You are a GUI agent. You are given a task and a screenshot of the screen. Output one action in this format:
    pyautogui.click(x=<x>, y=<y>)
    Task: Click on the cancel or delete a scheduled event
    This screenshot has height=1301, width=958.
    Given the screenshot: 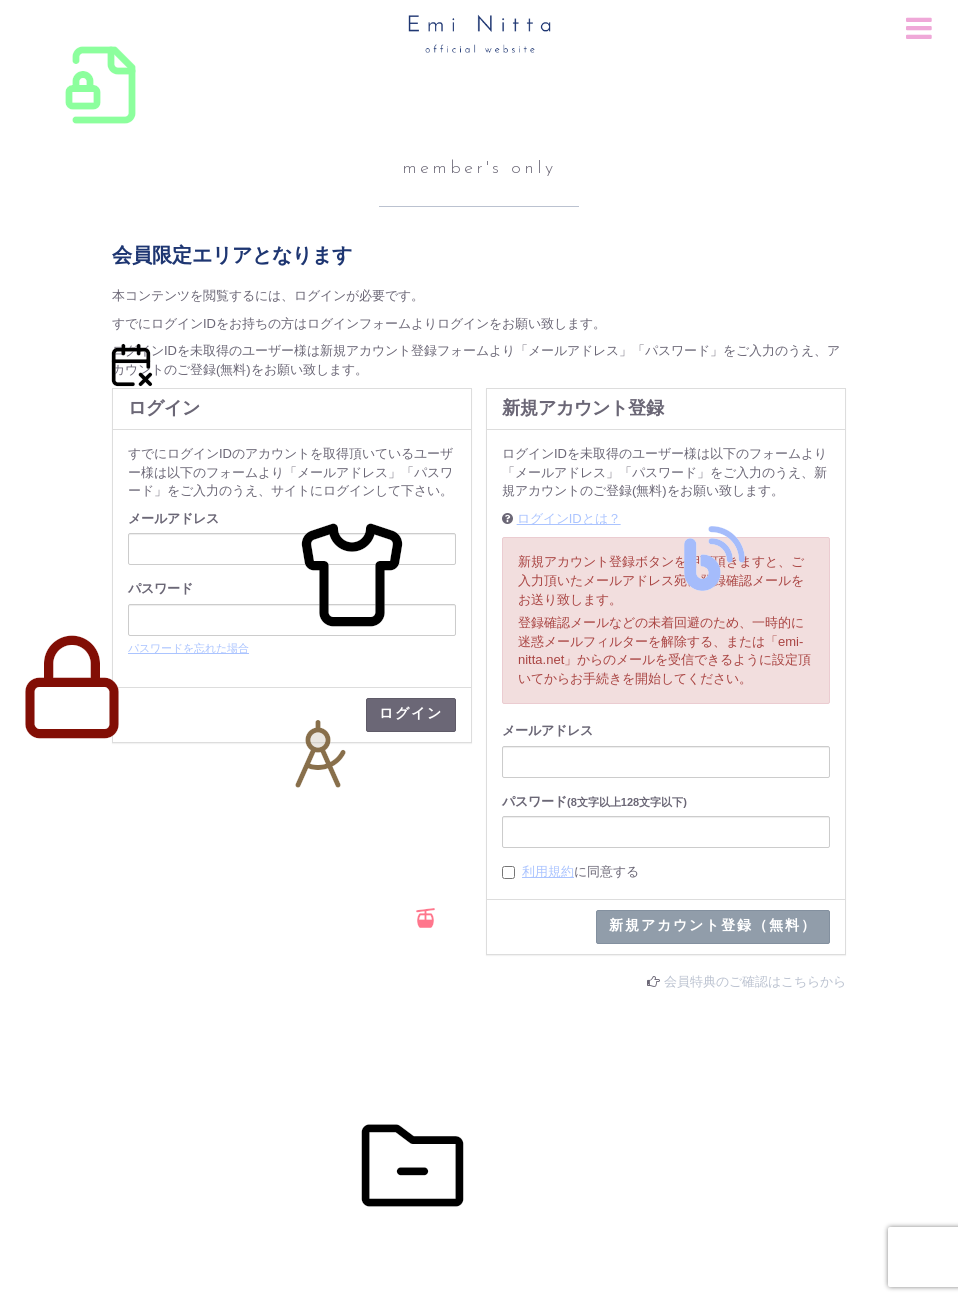 What is the action you would take?
    pyautogui.click(x=131, y=365)
    